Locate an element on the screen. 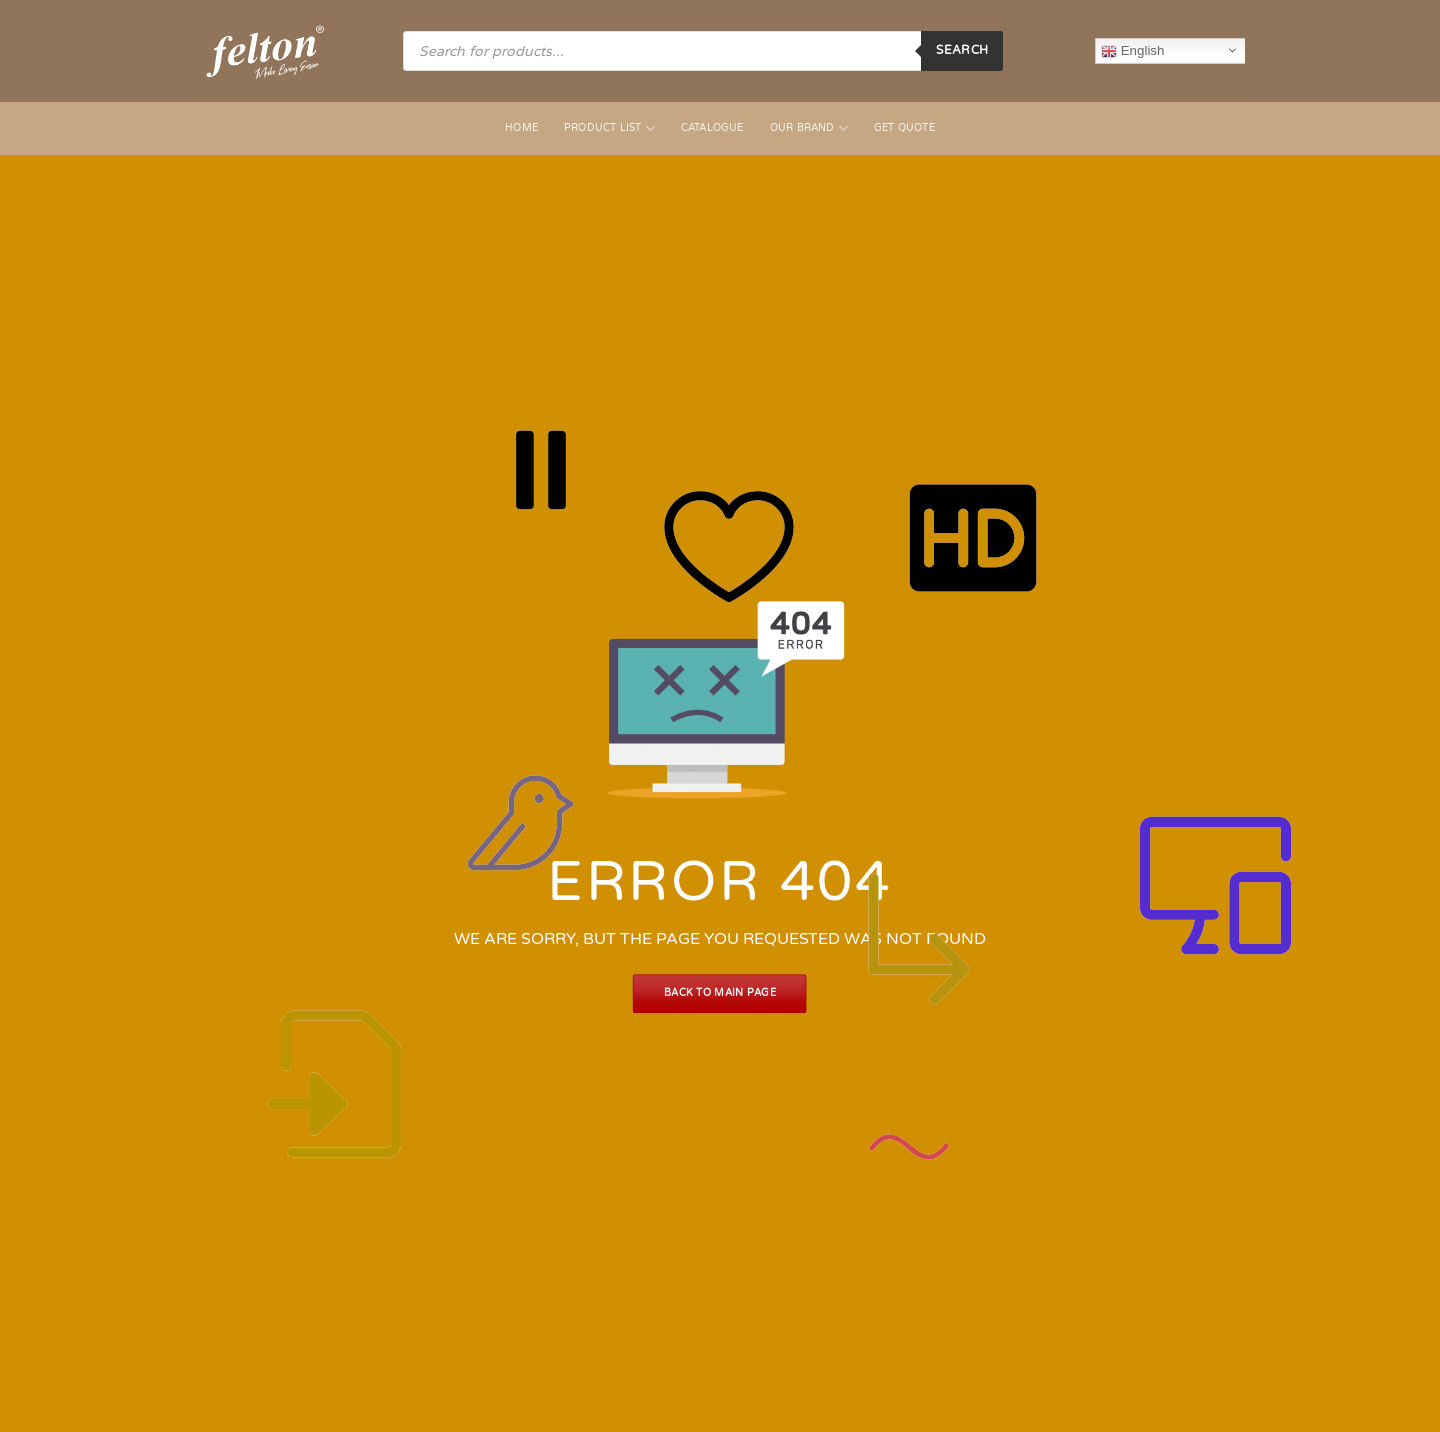 The width and height of the screenshot is (1440, 1432). indicates a file has been moved to another location is located at coordinates (341, 1084).